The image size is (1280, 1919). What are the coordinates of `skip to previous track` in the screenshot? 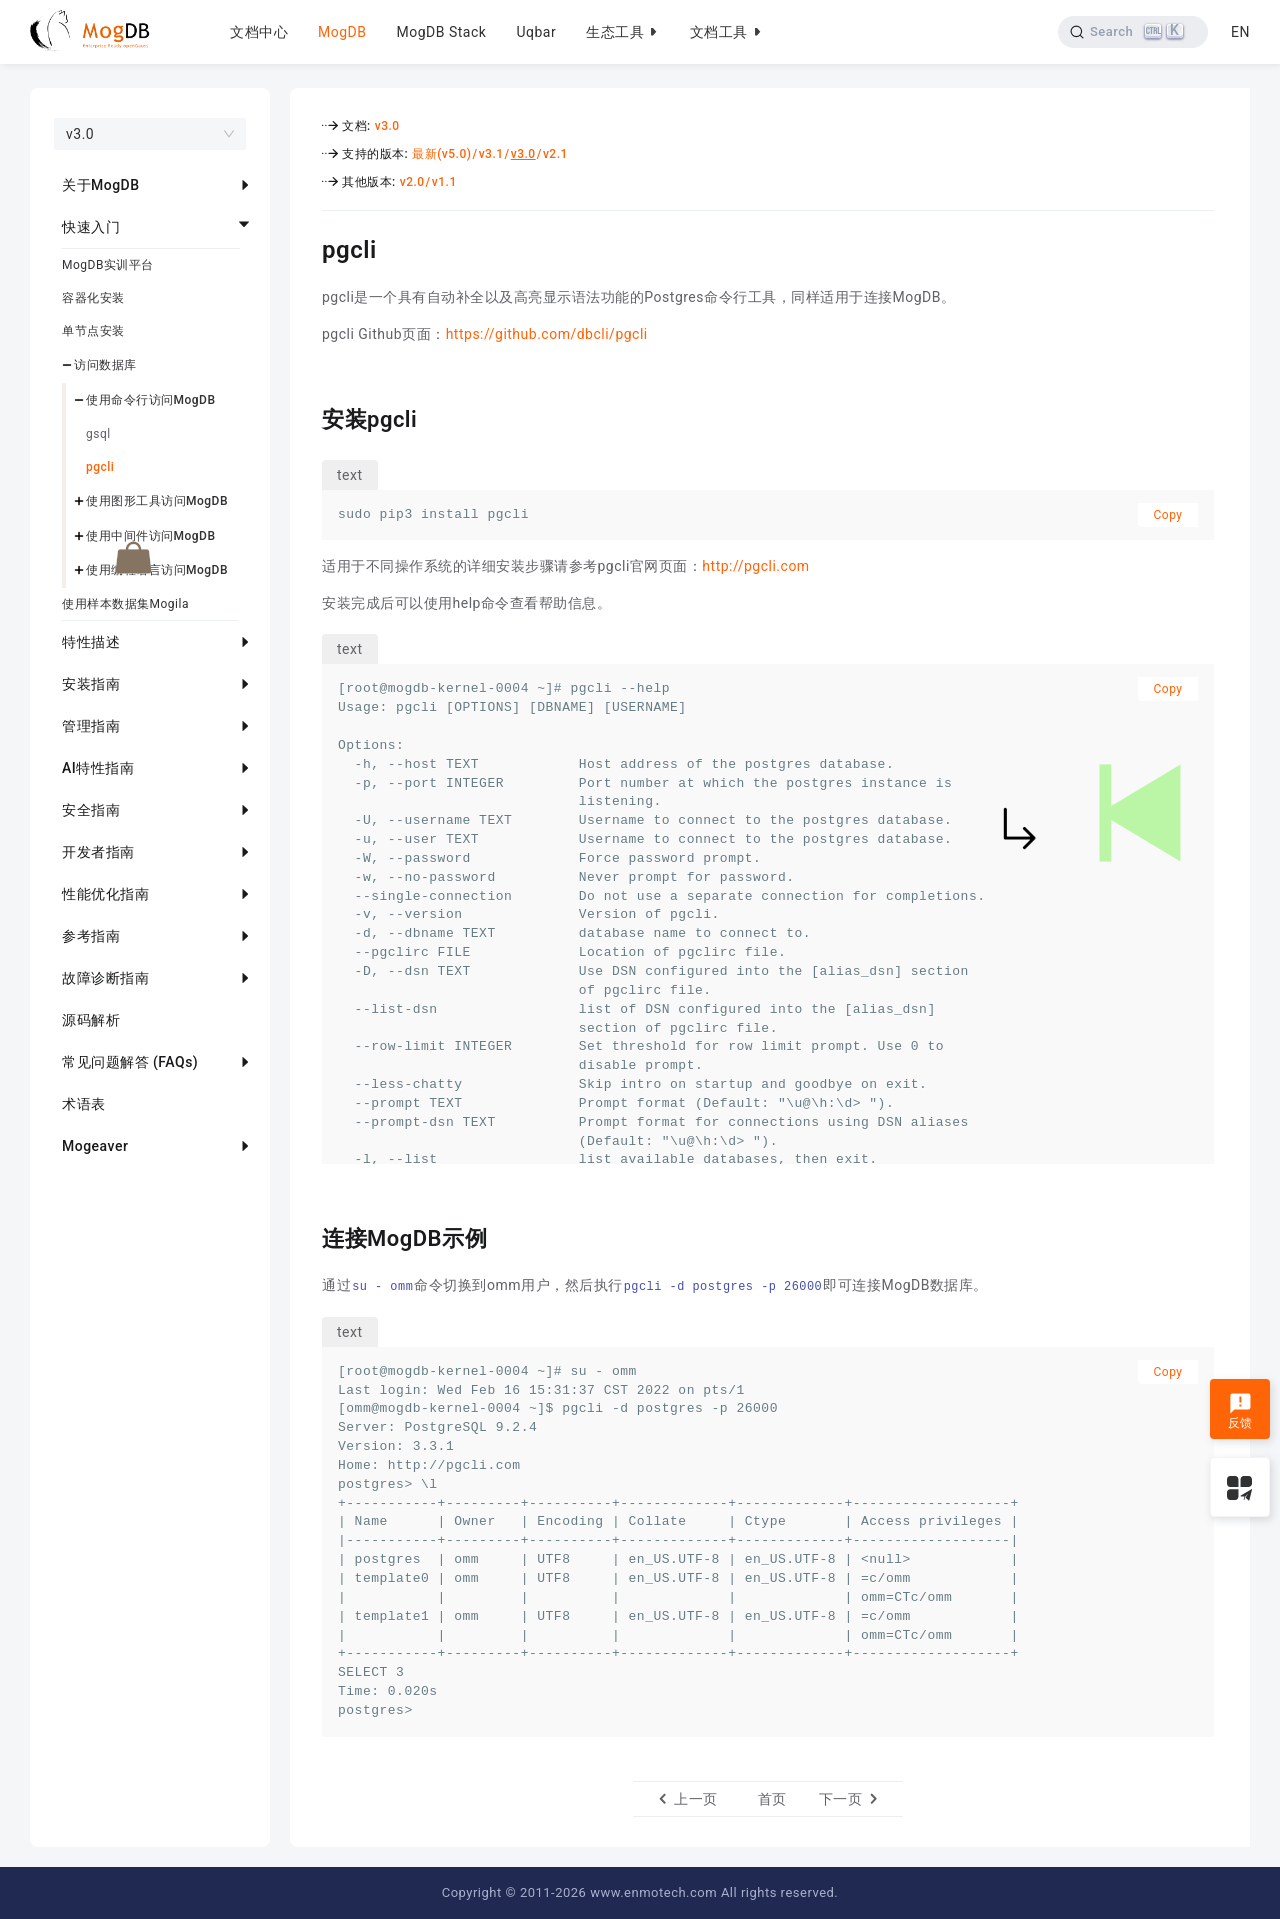 It's located at (1140, 813).